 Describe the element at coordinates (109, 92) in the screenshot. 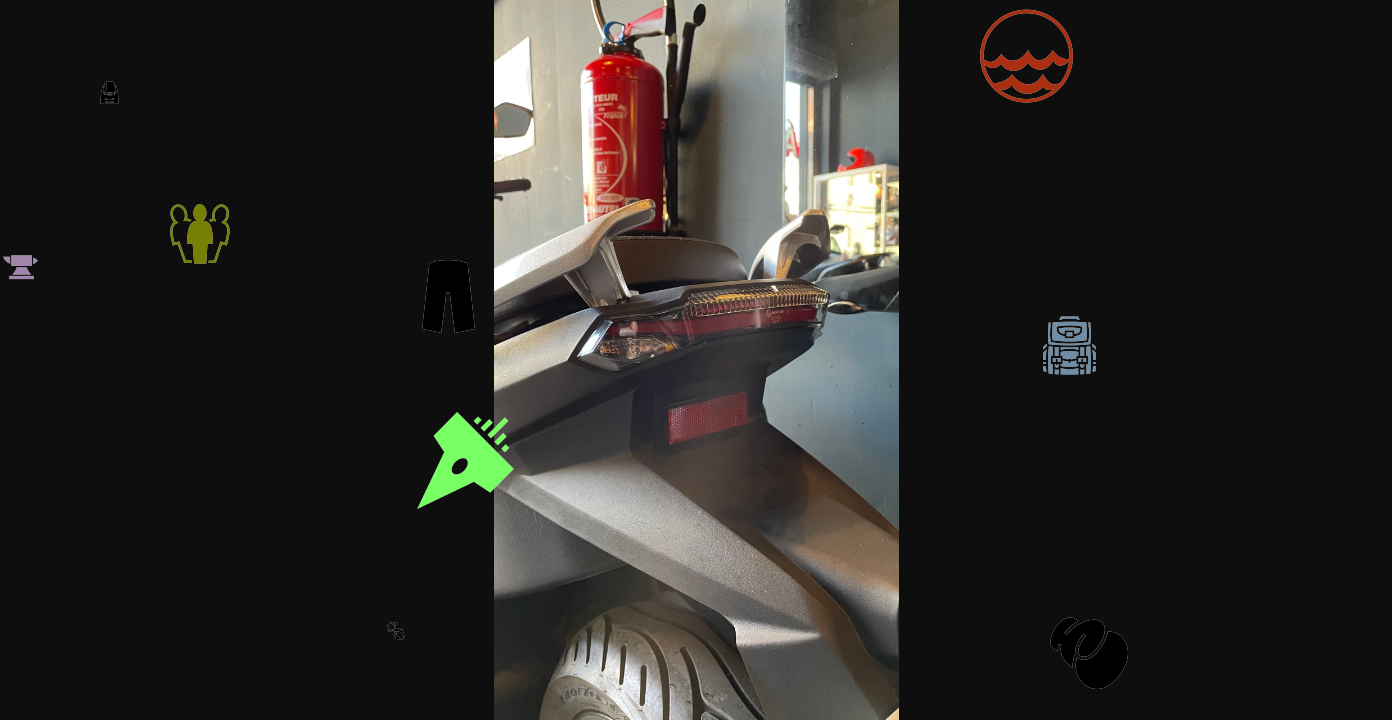

I see `select nail art or manicure options` at that location.